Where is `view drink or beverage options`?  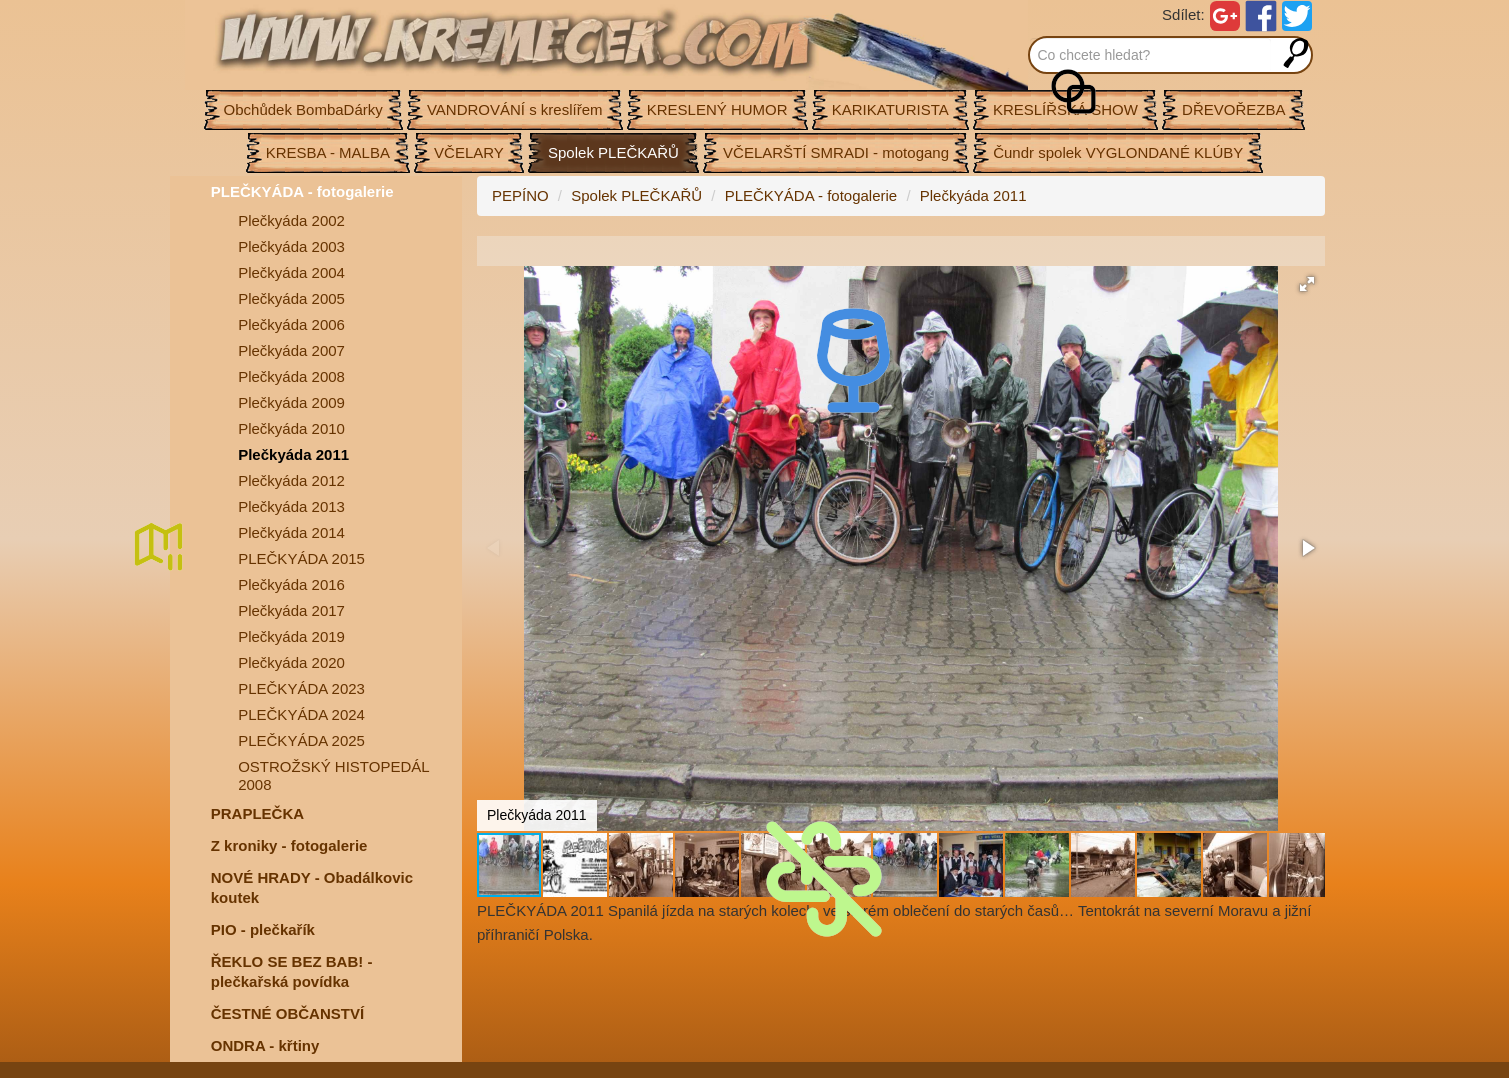 view drink or beverage options is located at coordinates (853, 360).